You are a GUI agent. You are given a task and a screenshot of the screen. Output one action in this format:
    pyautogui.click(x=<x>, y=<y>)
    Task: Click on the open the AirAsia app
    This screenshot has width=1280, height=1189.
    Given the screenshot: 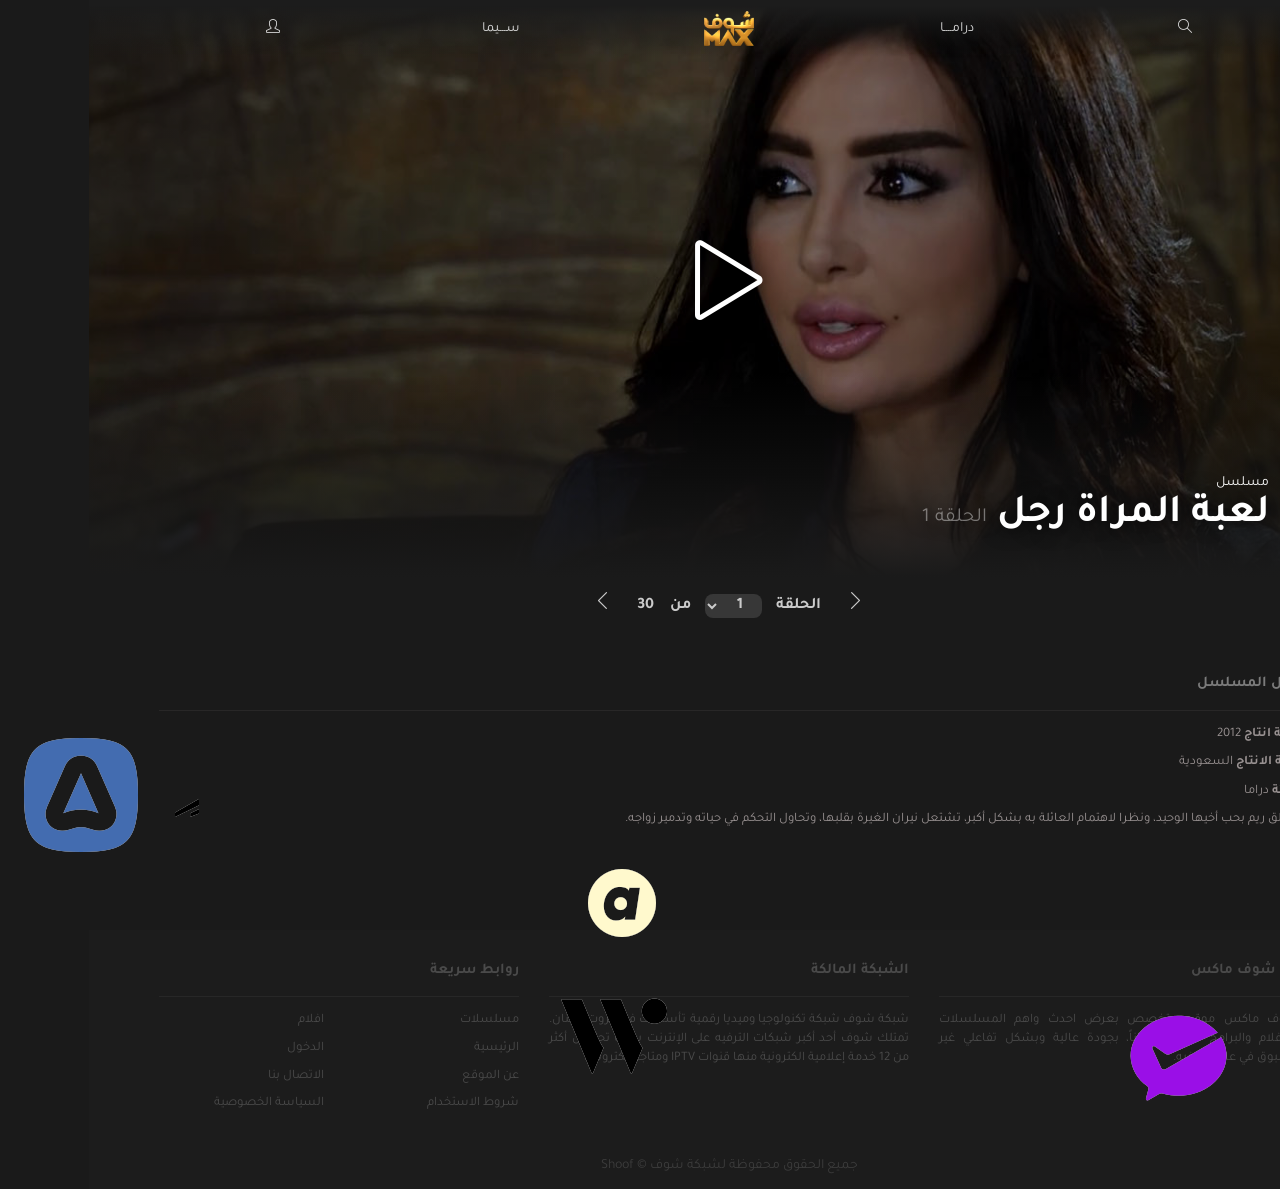 What is the action you would take?
    pyautogui.click(x=622, y=903)
    